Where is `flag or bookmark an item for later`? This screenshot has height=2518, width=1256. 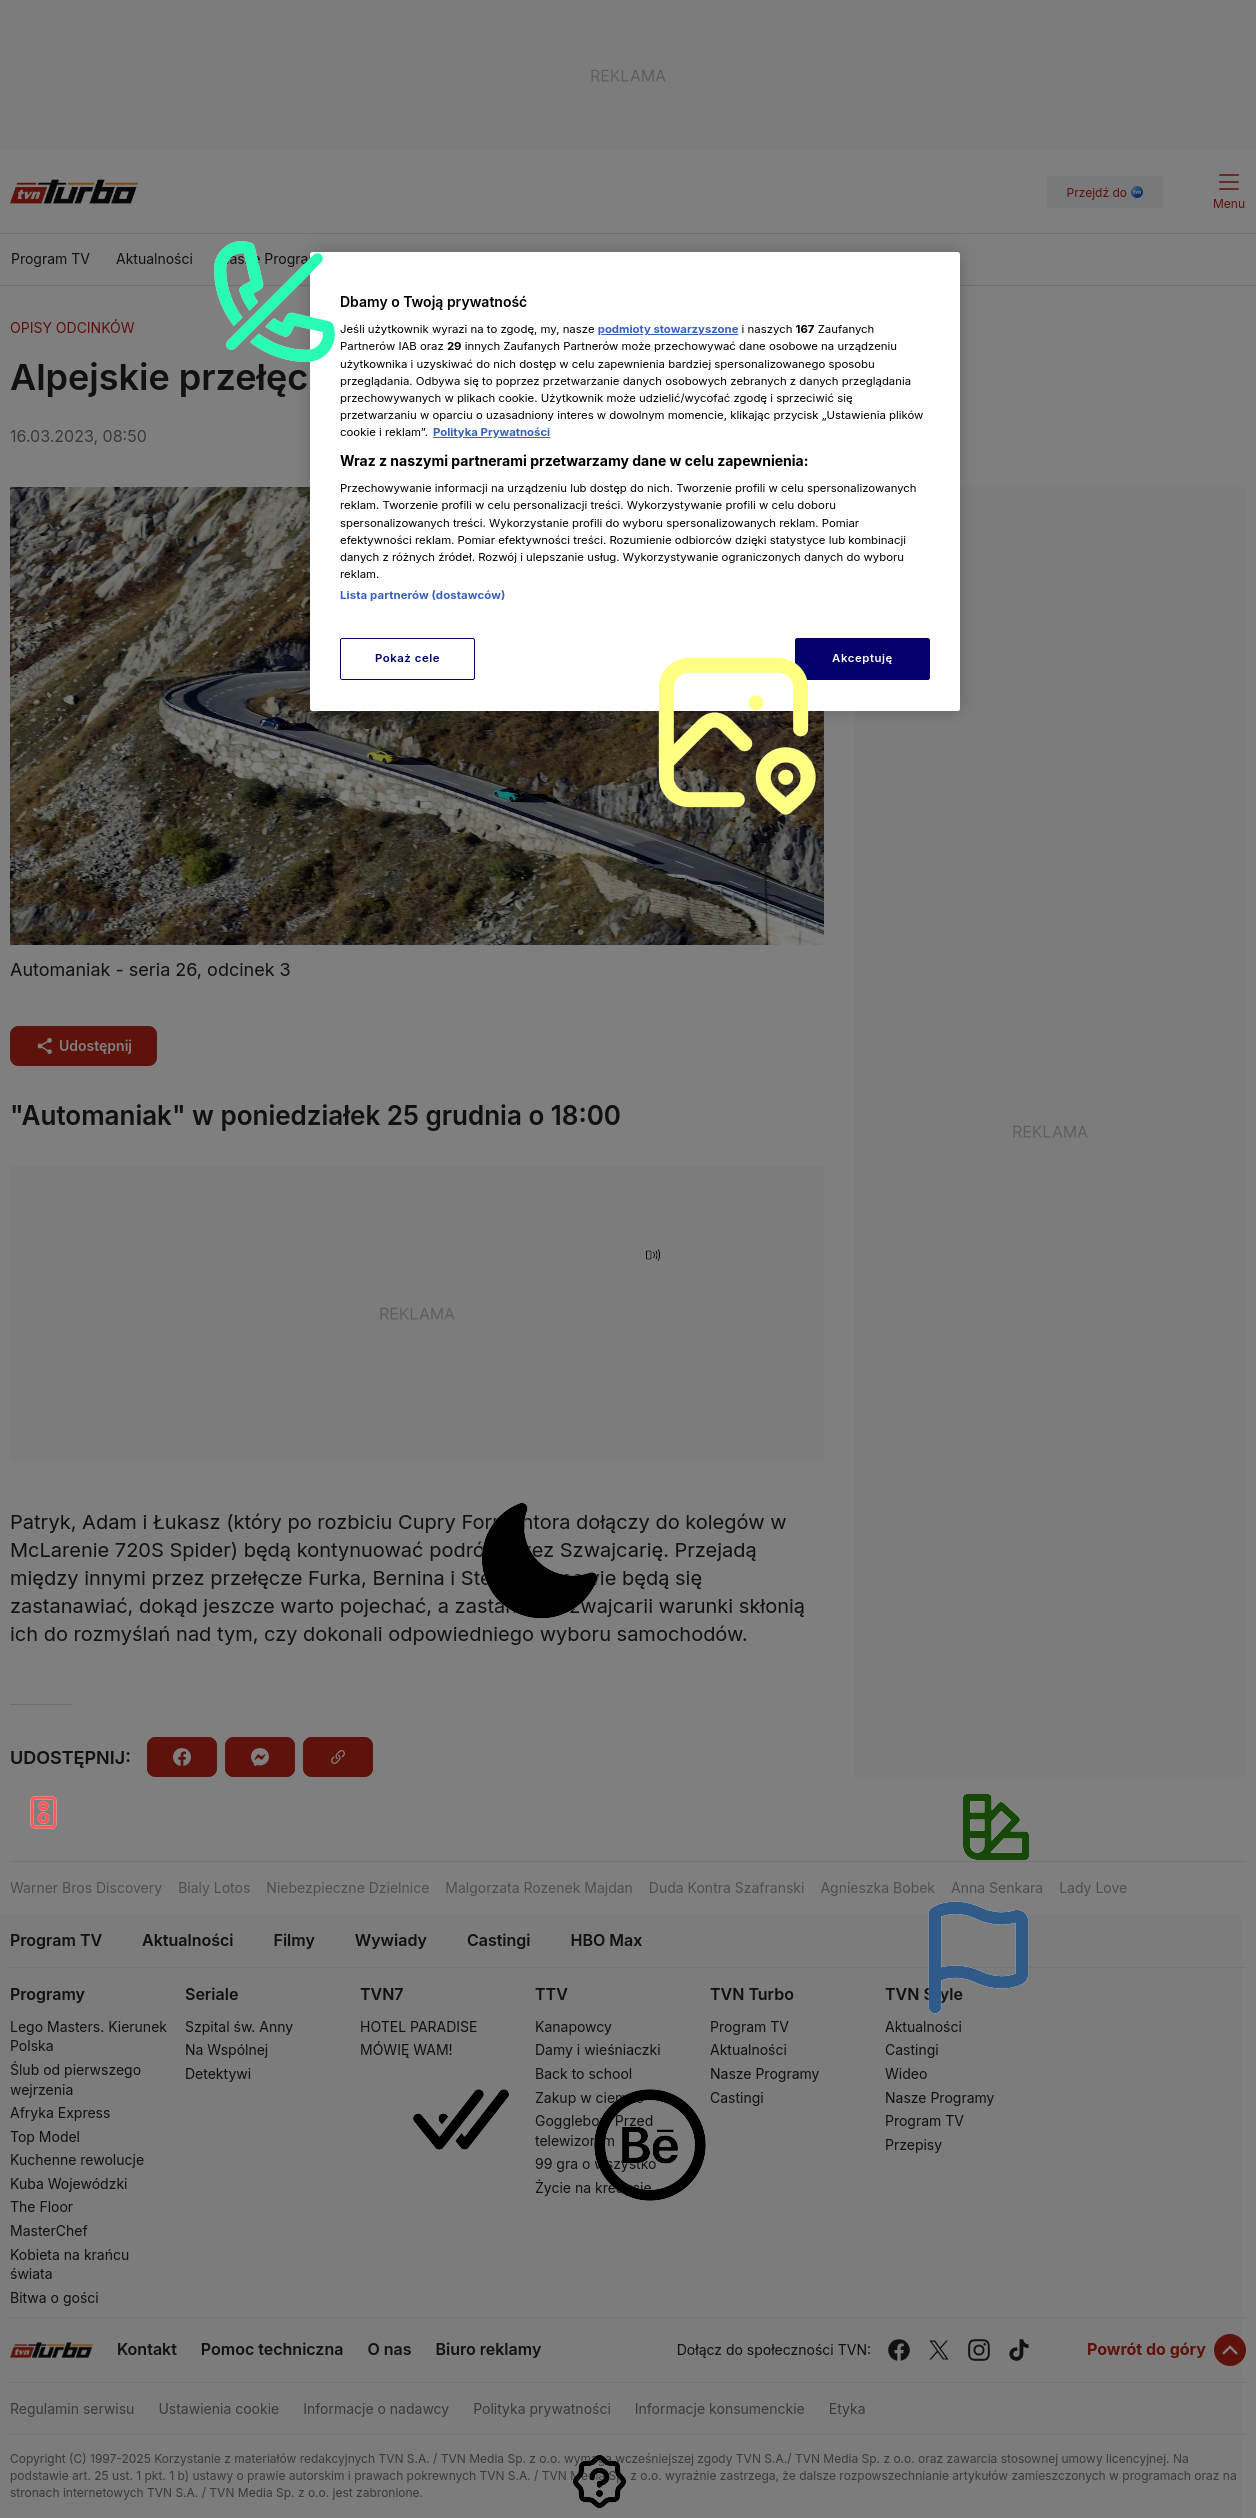 flag or bookmark an item for later is located at coordinates (978, 1957).